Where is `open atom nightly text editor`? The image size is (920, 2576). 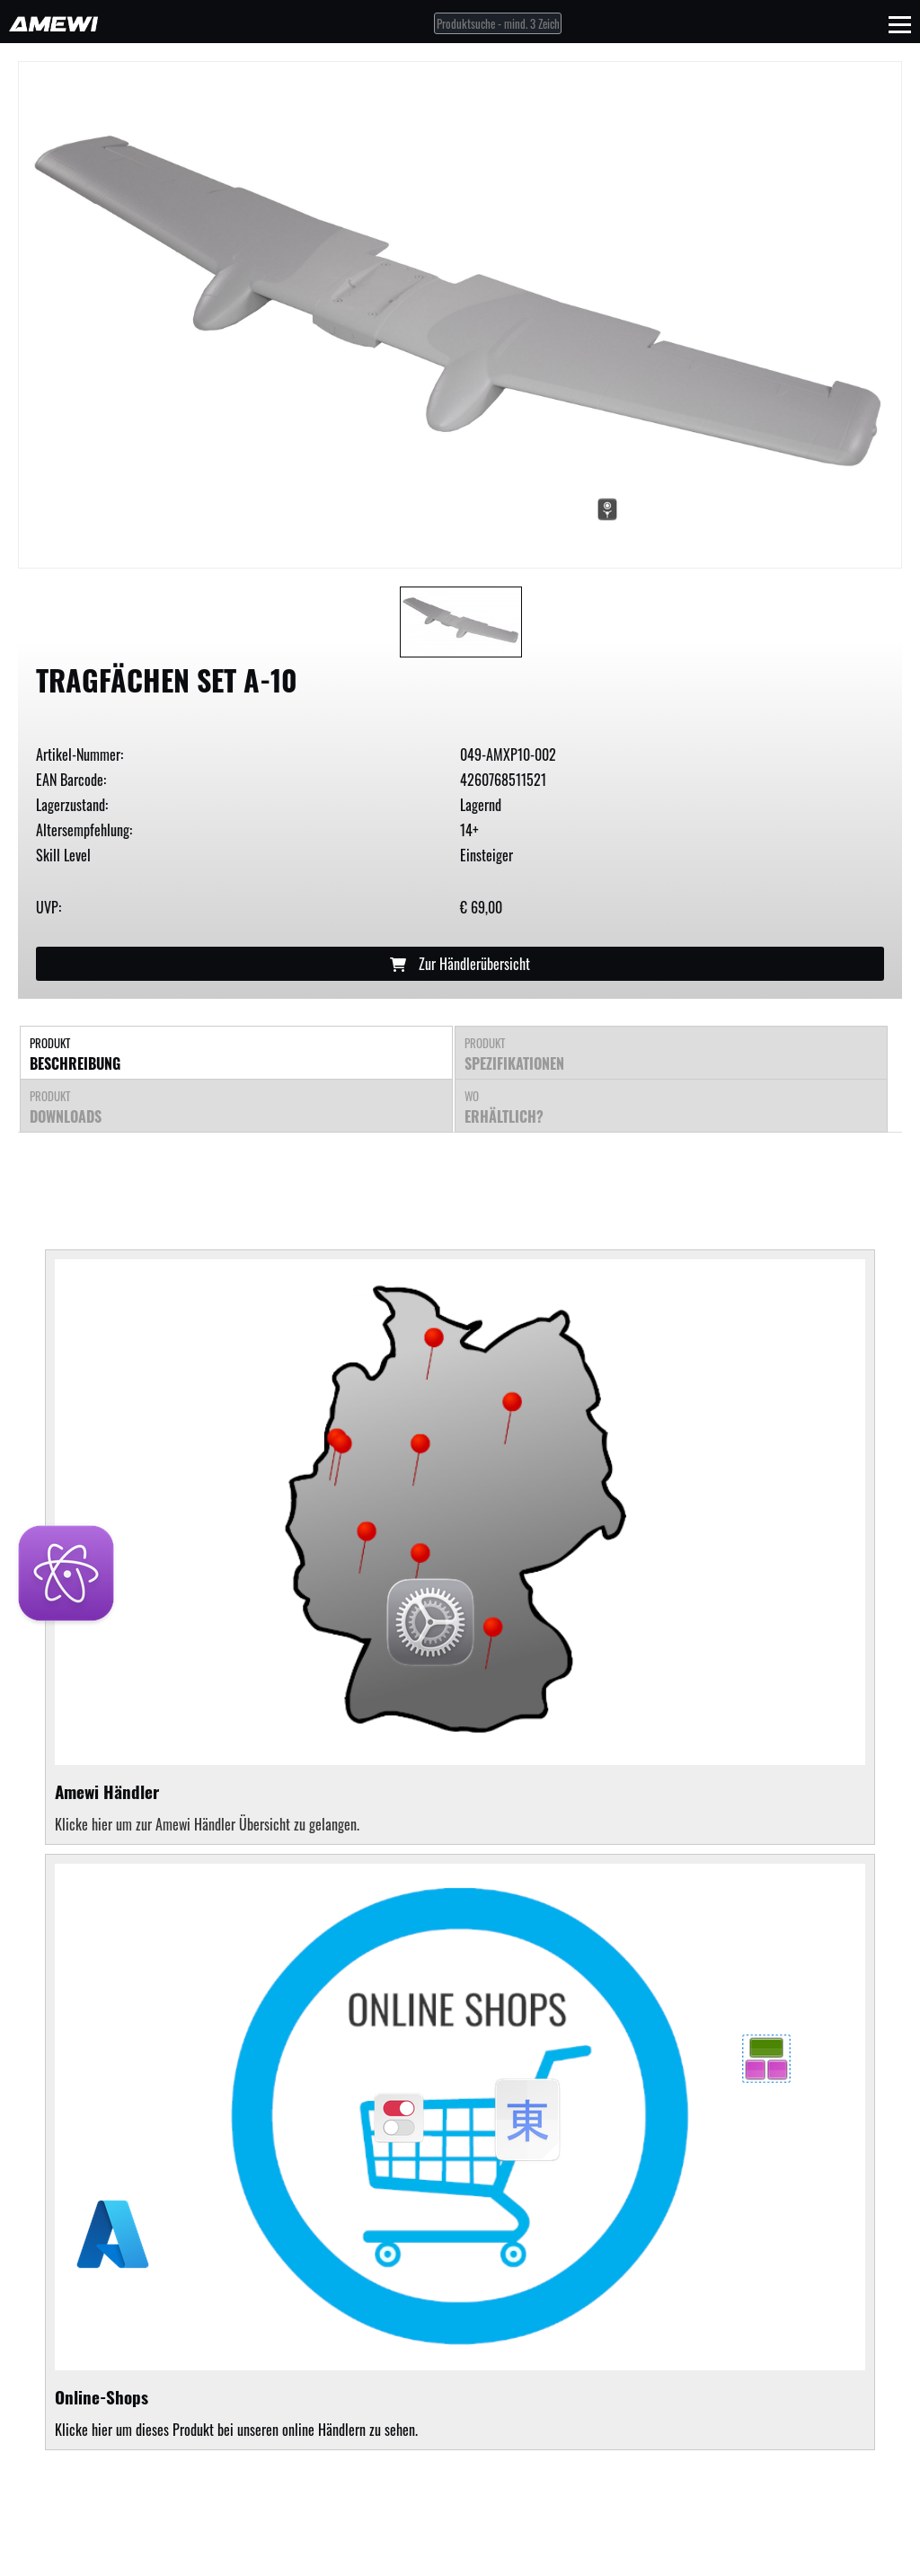 open atom nightly text editor is located at coordinates (66, 1573).